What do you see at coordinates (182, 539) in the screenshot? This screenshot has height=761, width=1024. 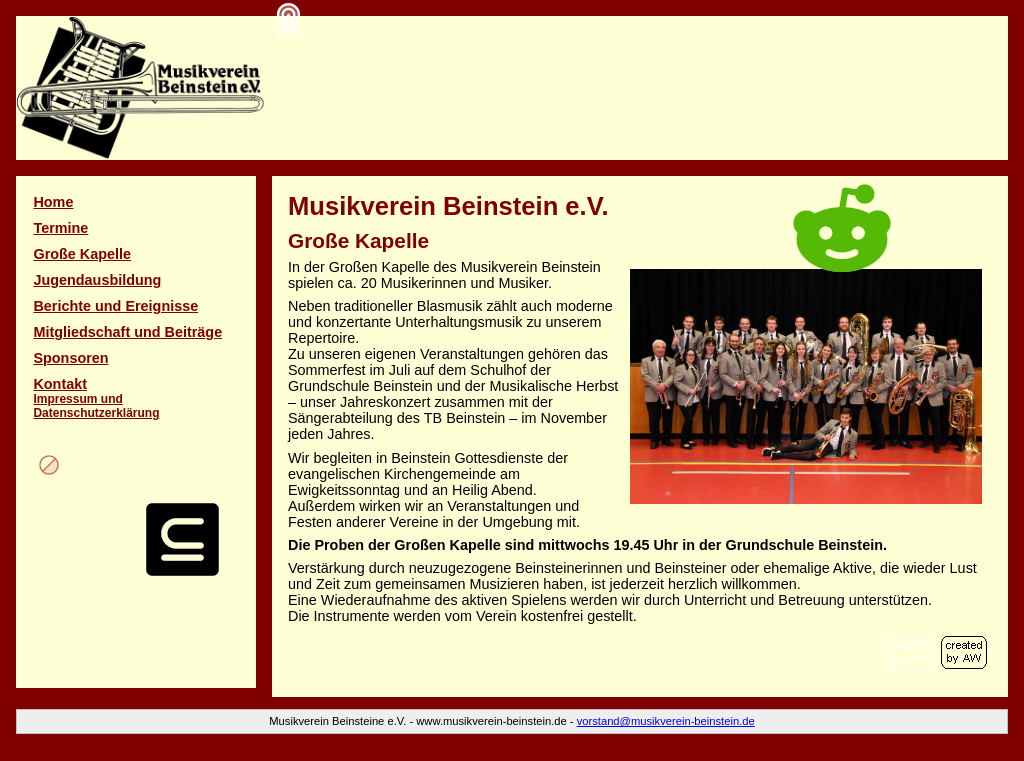 I see `indicates a subset relationship in mathematical or data contexts` at bounding box center [182, 539].